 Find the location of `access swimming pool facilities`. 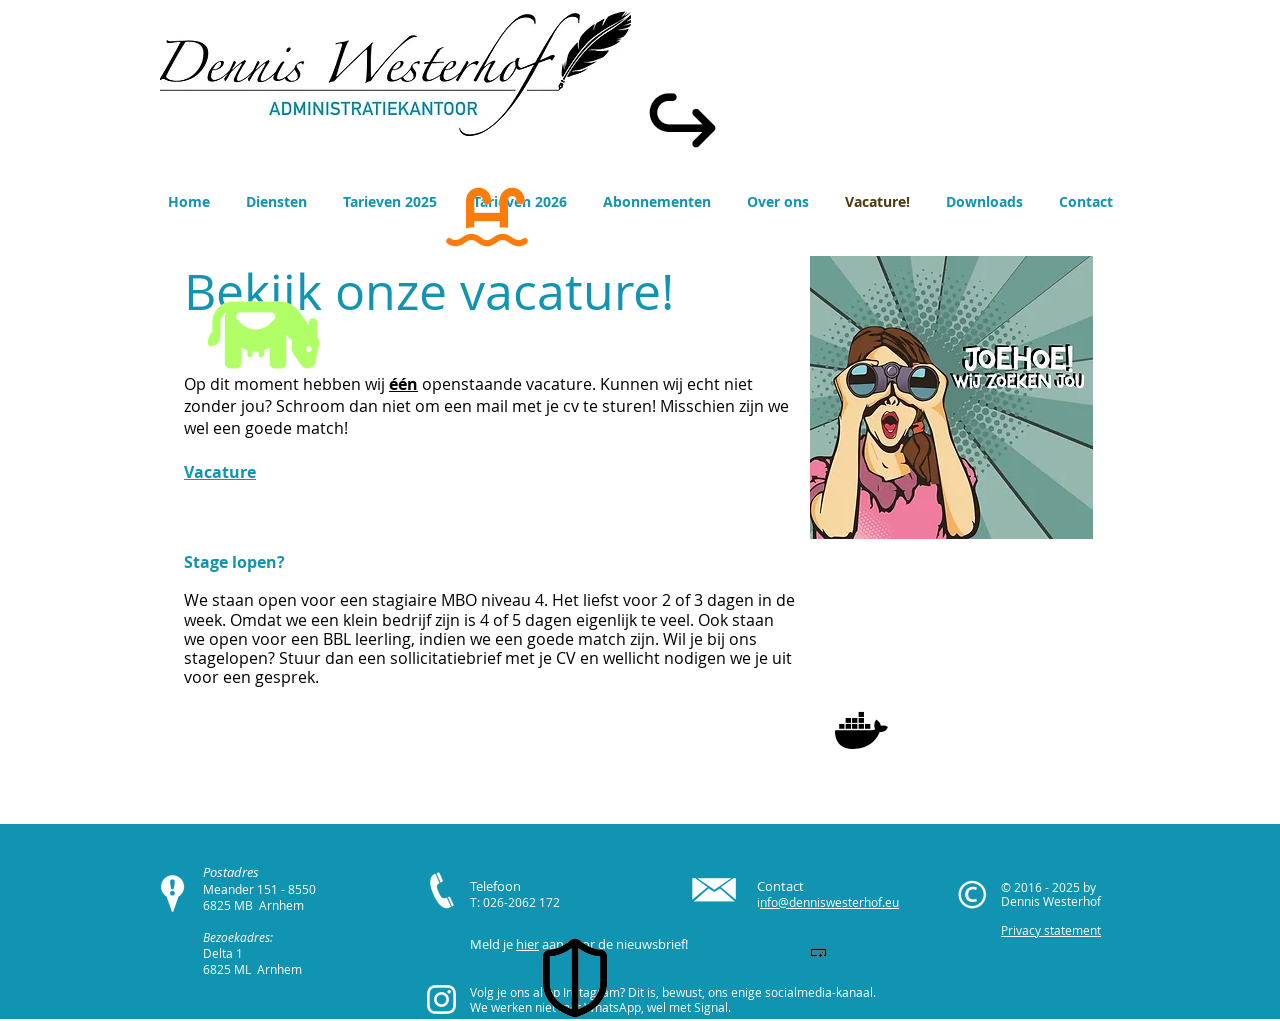

access swimming pool facilities is located at coordinates (487, 217).